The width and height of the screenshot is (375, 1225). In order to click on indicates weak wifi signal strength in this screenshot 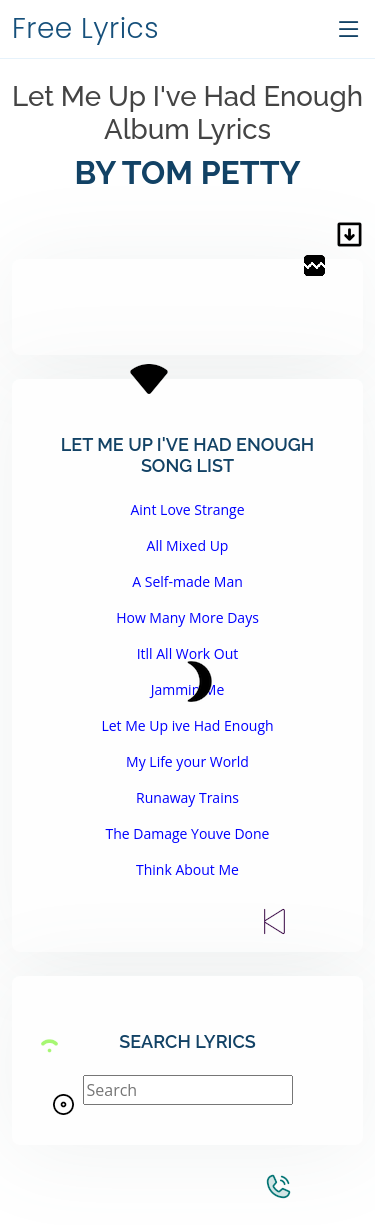, I will do `click(49, 1035)`.